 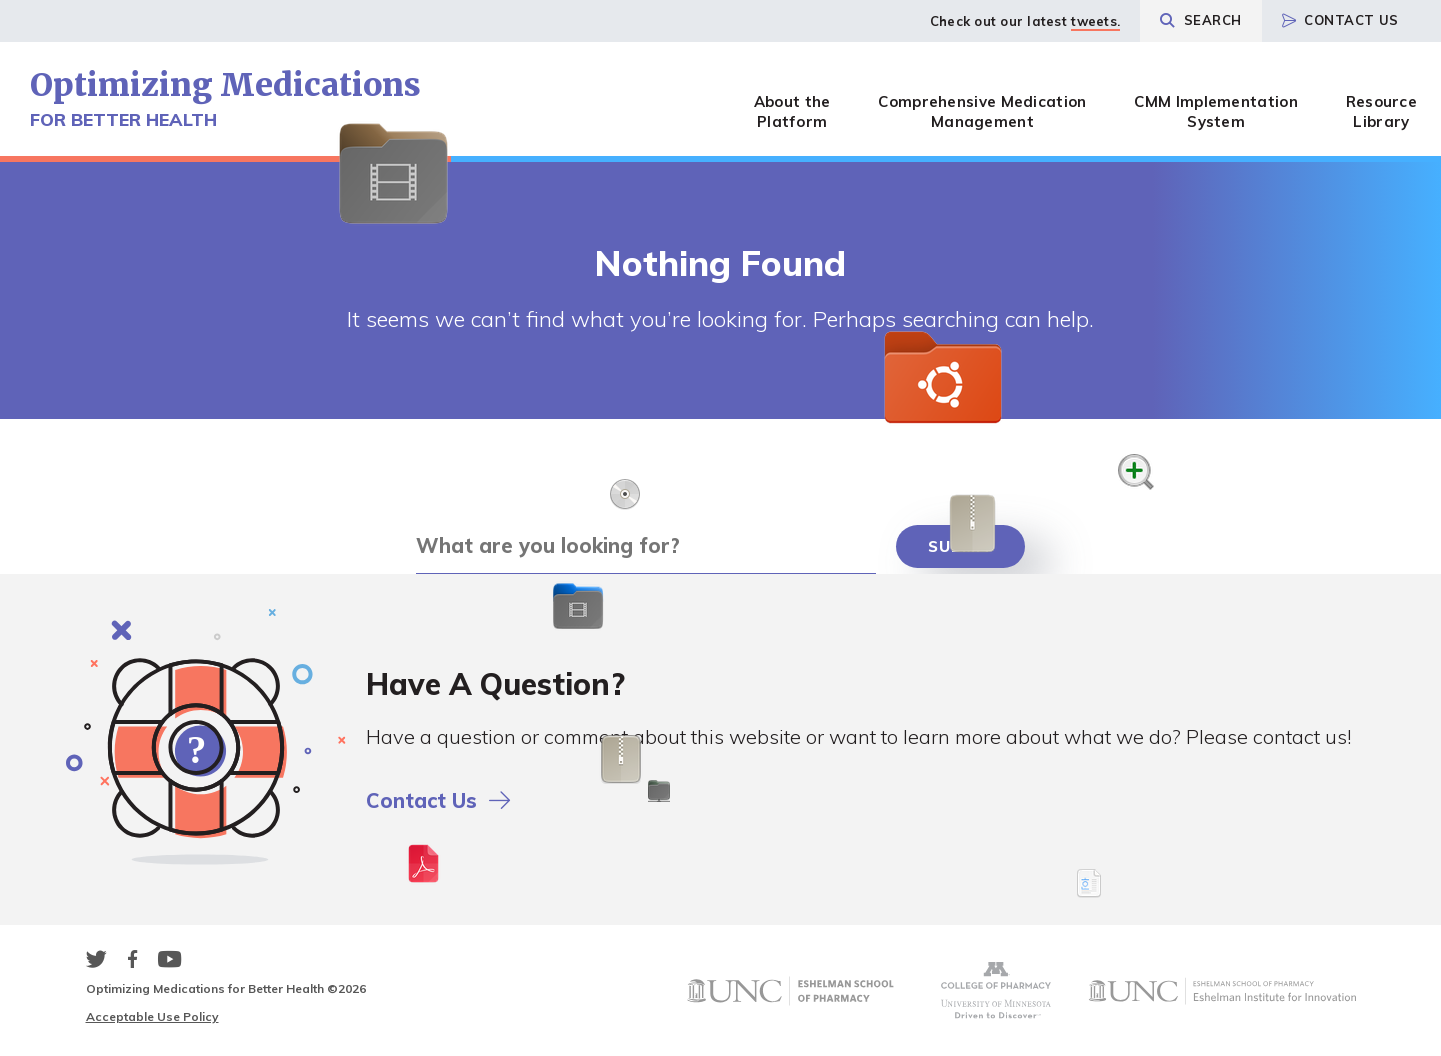 What do you see at coordinates (1136, 472) in the screenshot?
I see `zoom in on the current view` at bounding box center [1136, 472].